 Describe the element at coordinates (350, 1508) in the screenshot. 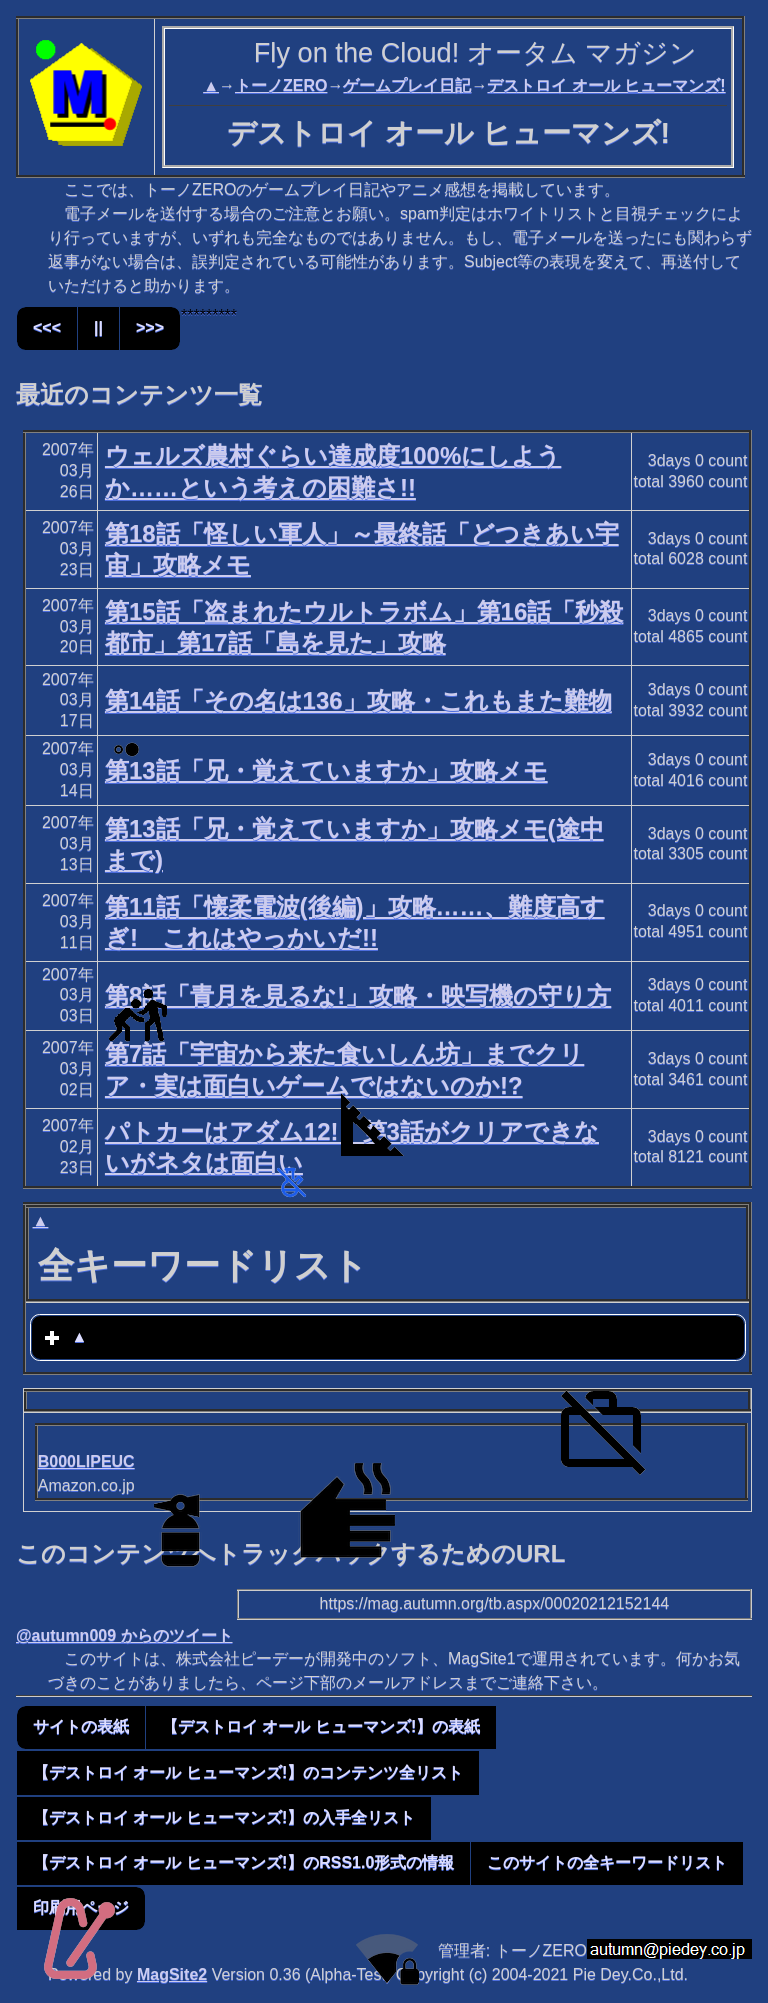

I see `activate hand dryer` at that location.